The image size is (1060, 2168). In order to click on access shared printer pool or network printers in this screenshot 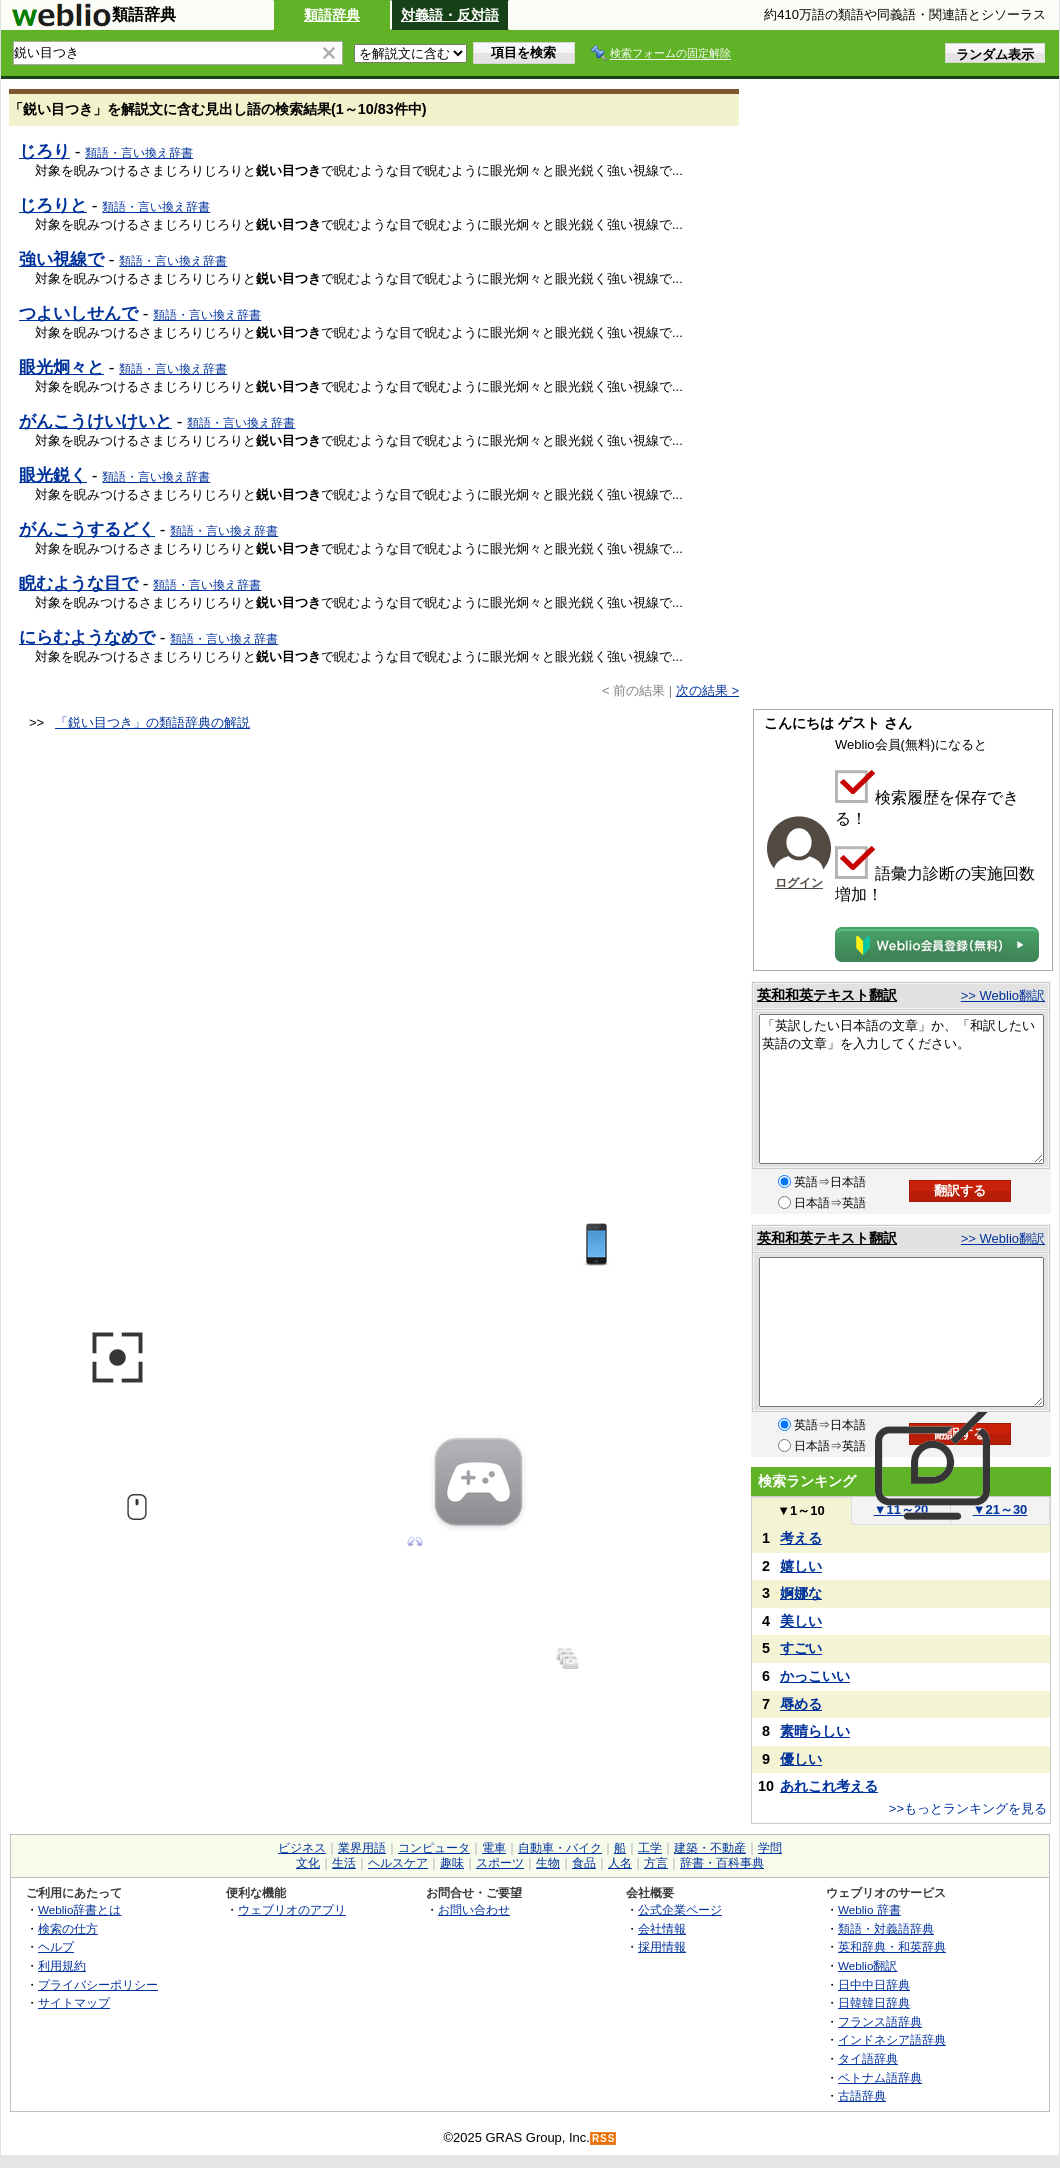, I will do `click(567, 1658)`.